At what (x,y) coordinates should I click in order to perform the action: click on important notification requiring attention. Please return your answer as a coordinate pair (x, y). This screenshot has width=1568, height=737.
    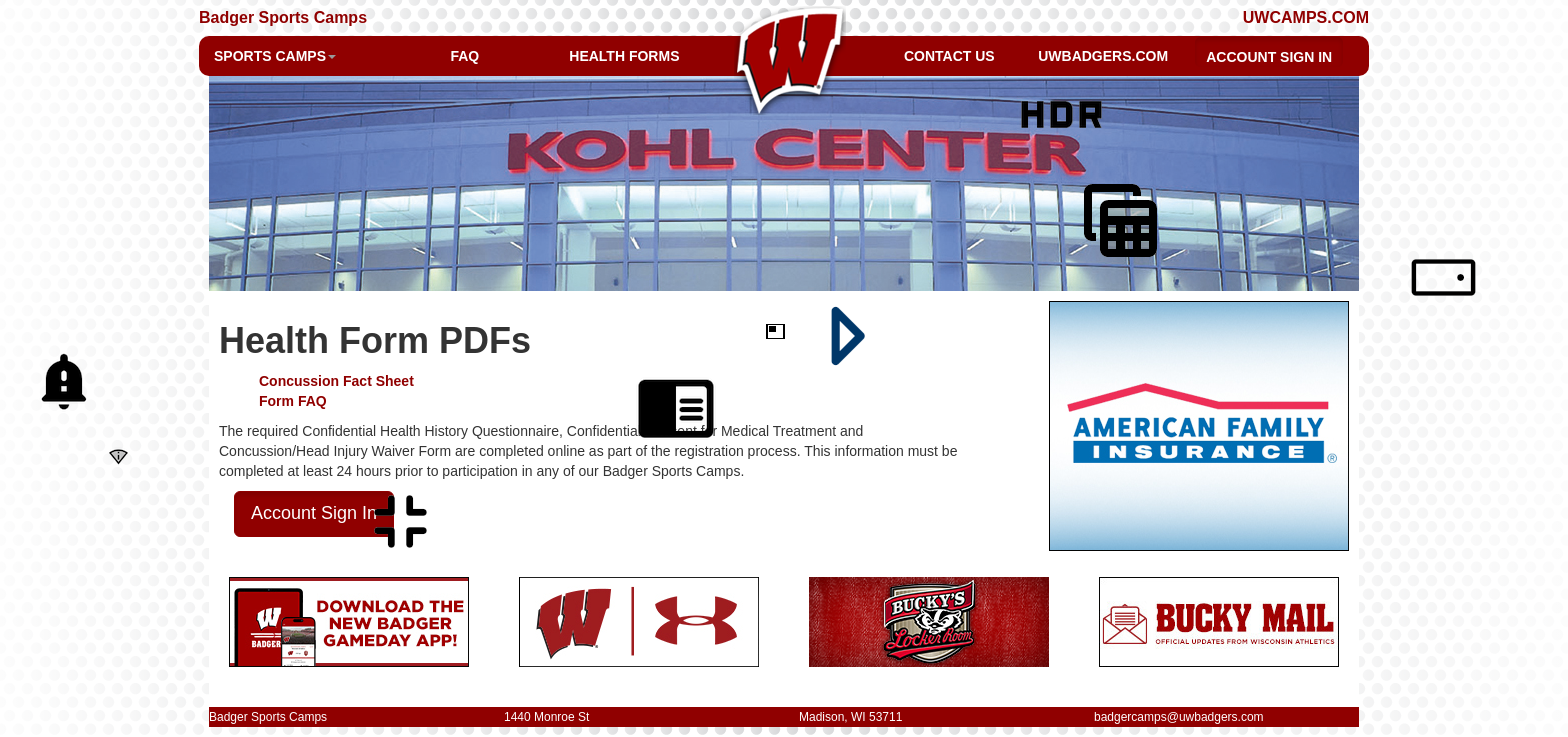
    Looking at the image, I should click on (64, 381).